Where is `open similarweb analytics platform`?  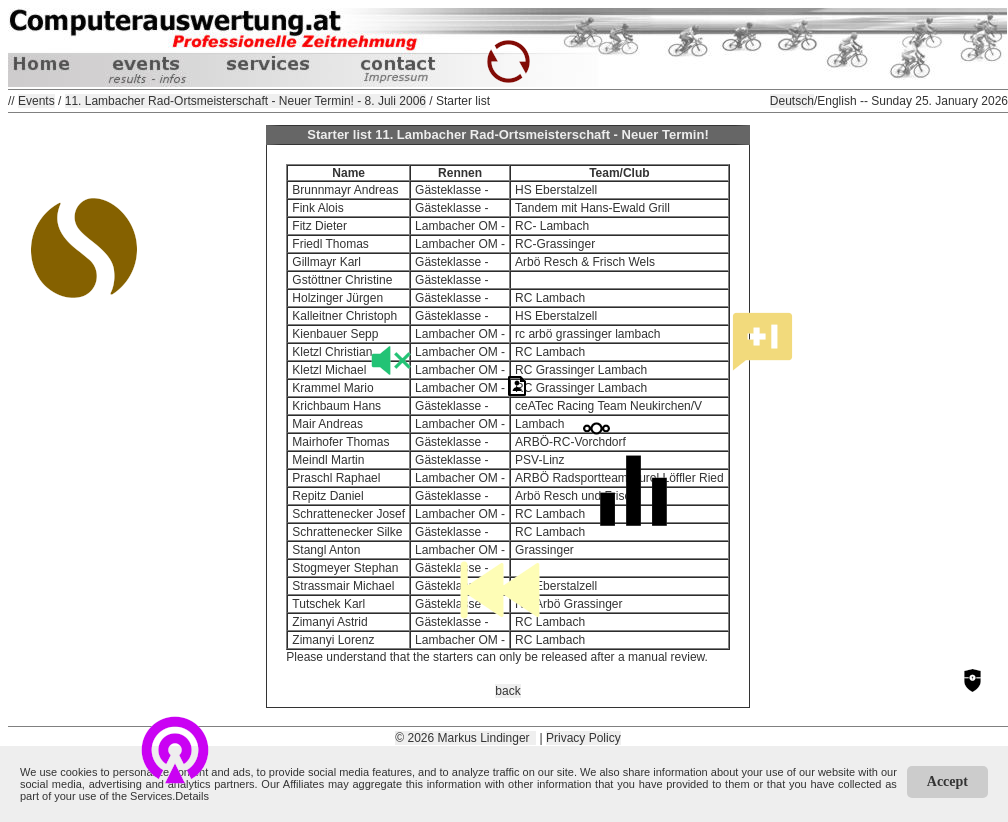 open similarweb analytics platform is located at coordinates (84, 248).